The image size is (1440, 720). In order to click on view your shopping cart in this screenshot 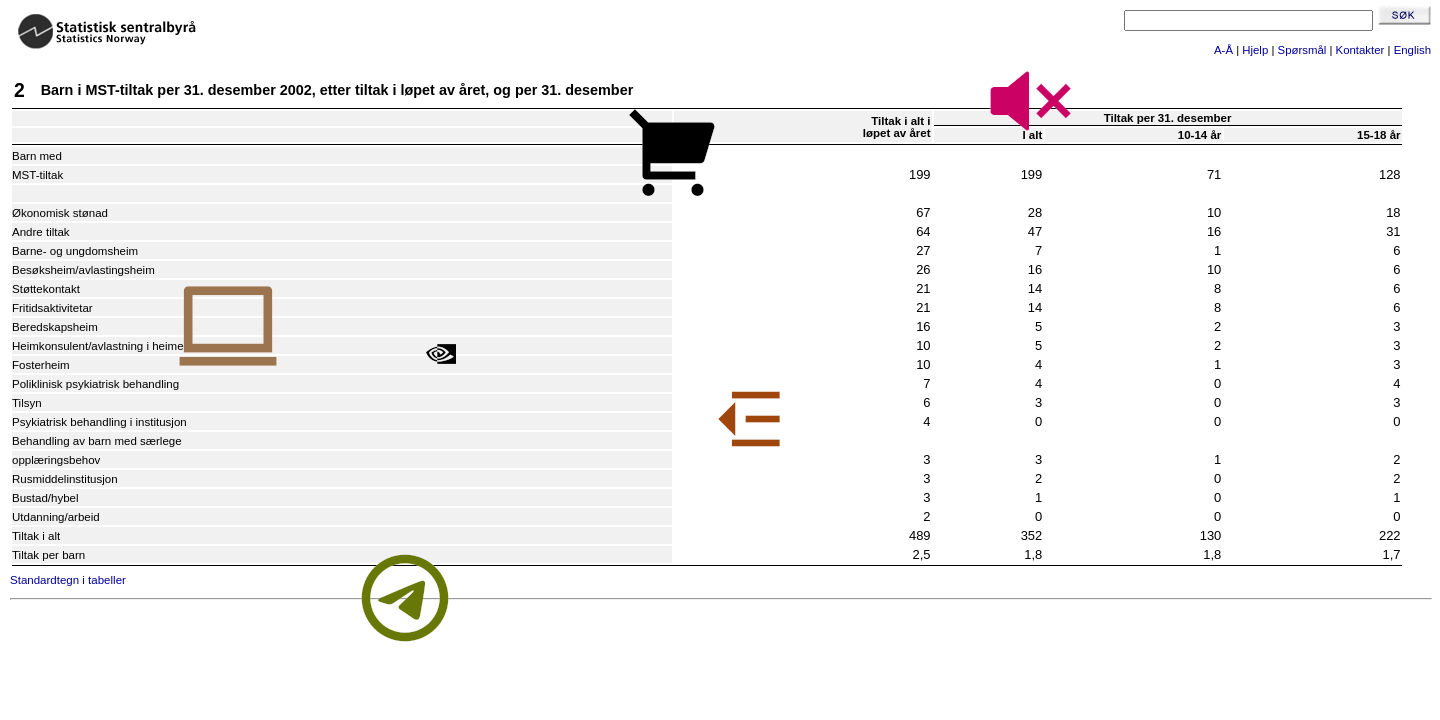, I will do `click(675, 151)`.